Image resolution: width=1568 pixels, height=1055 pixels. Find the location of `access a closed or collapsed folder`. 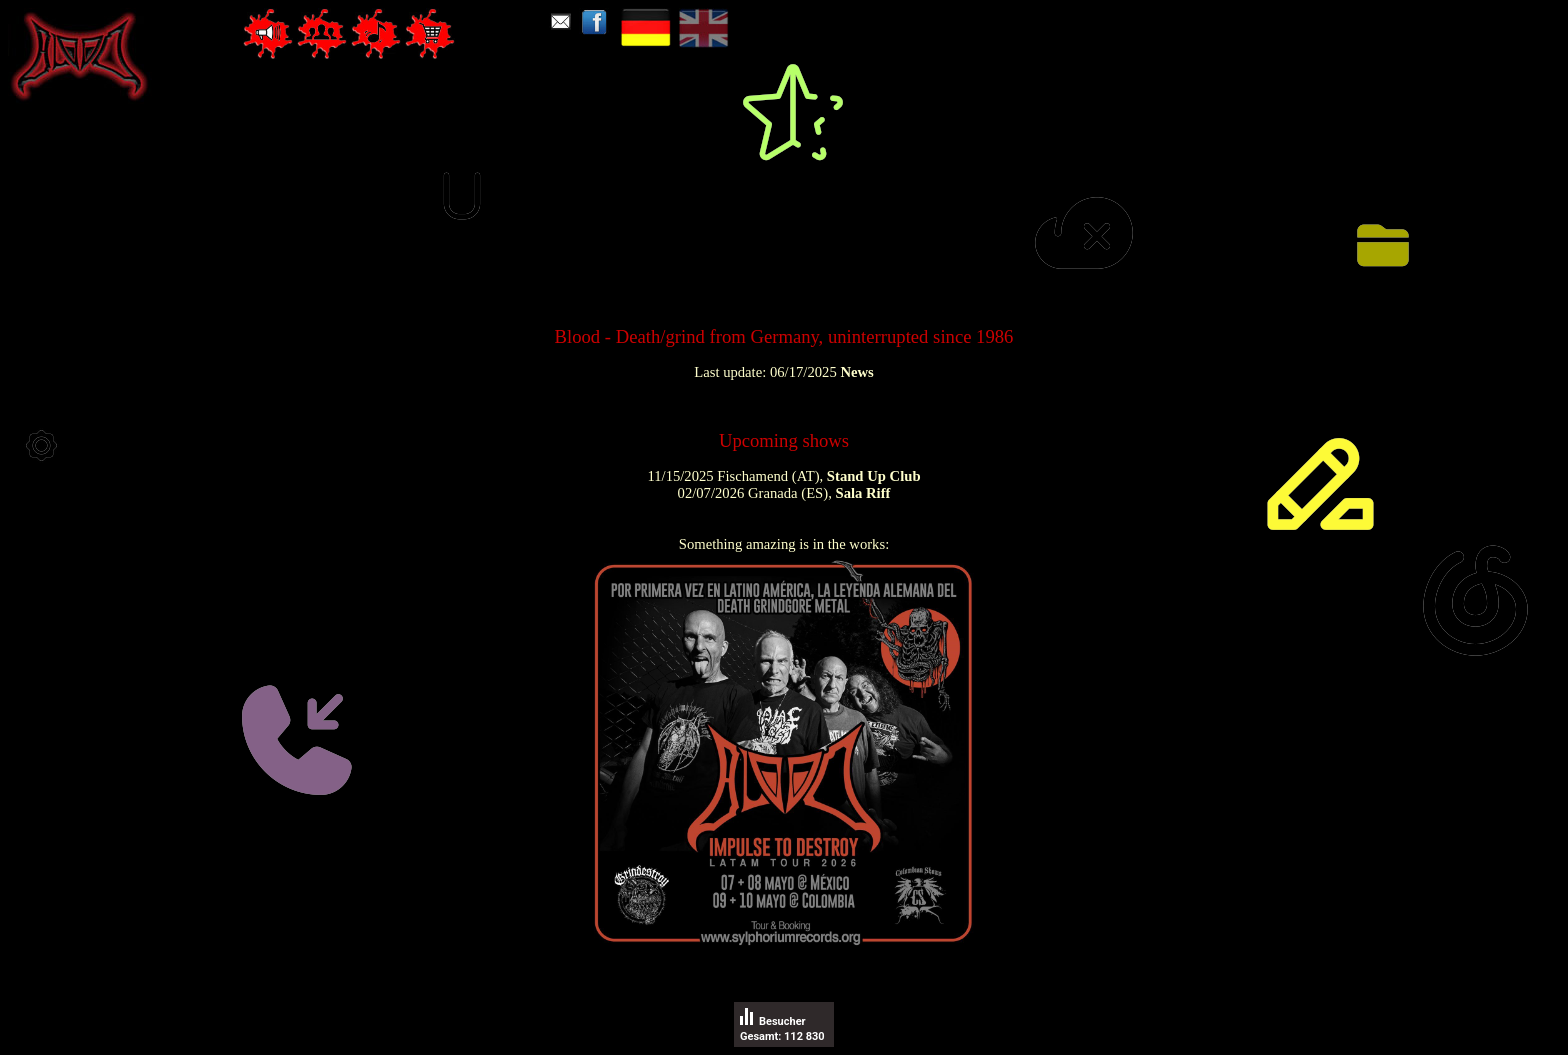

access a closed or collapsed folder is located at coordinates (1383, 247).